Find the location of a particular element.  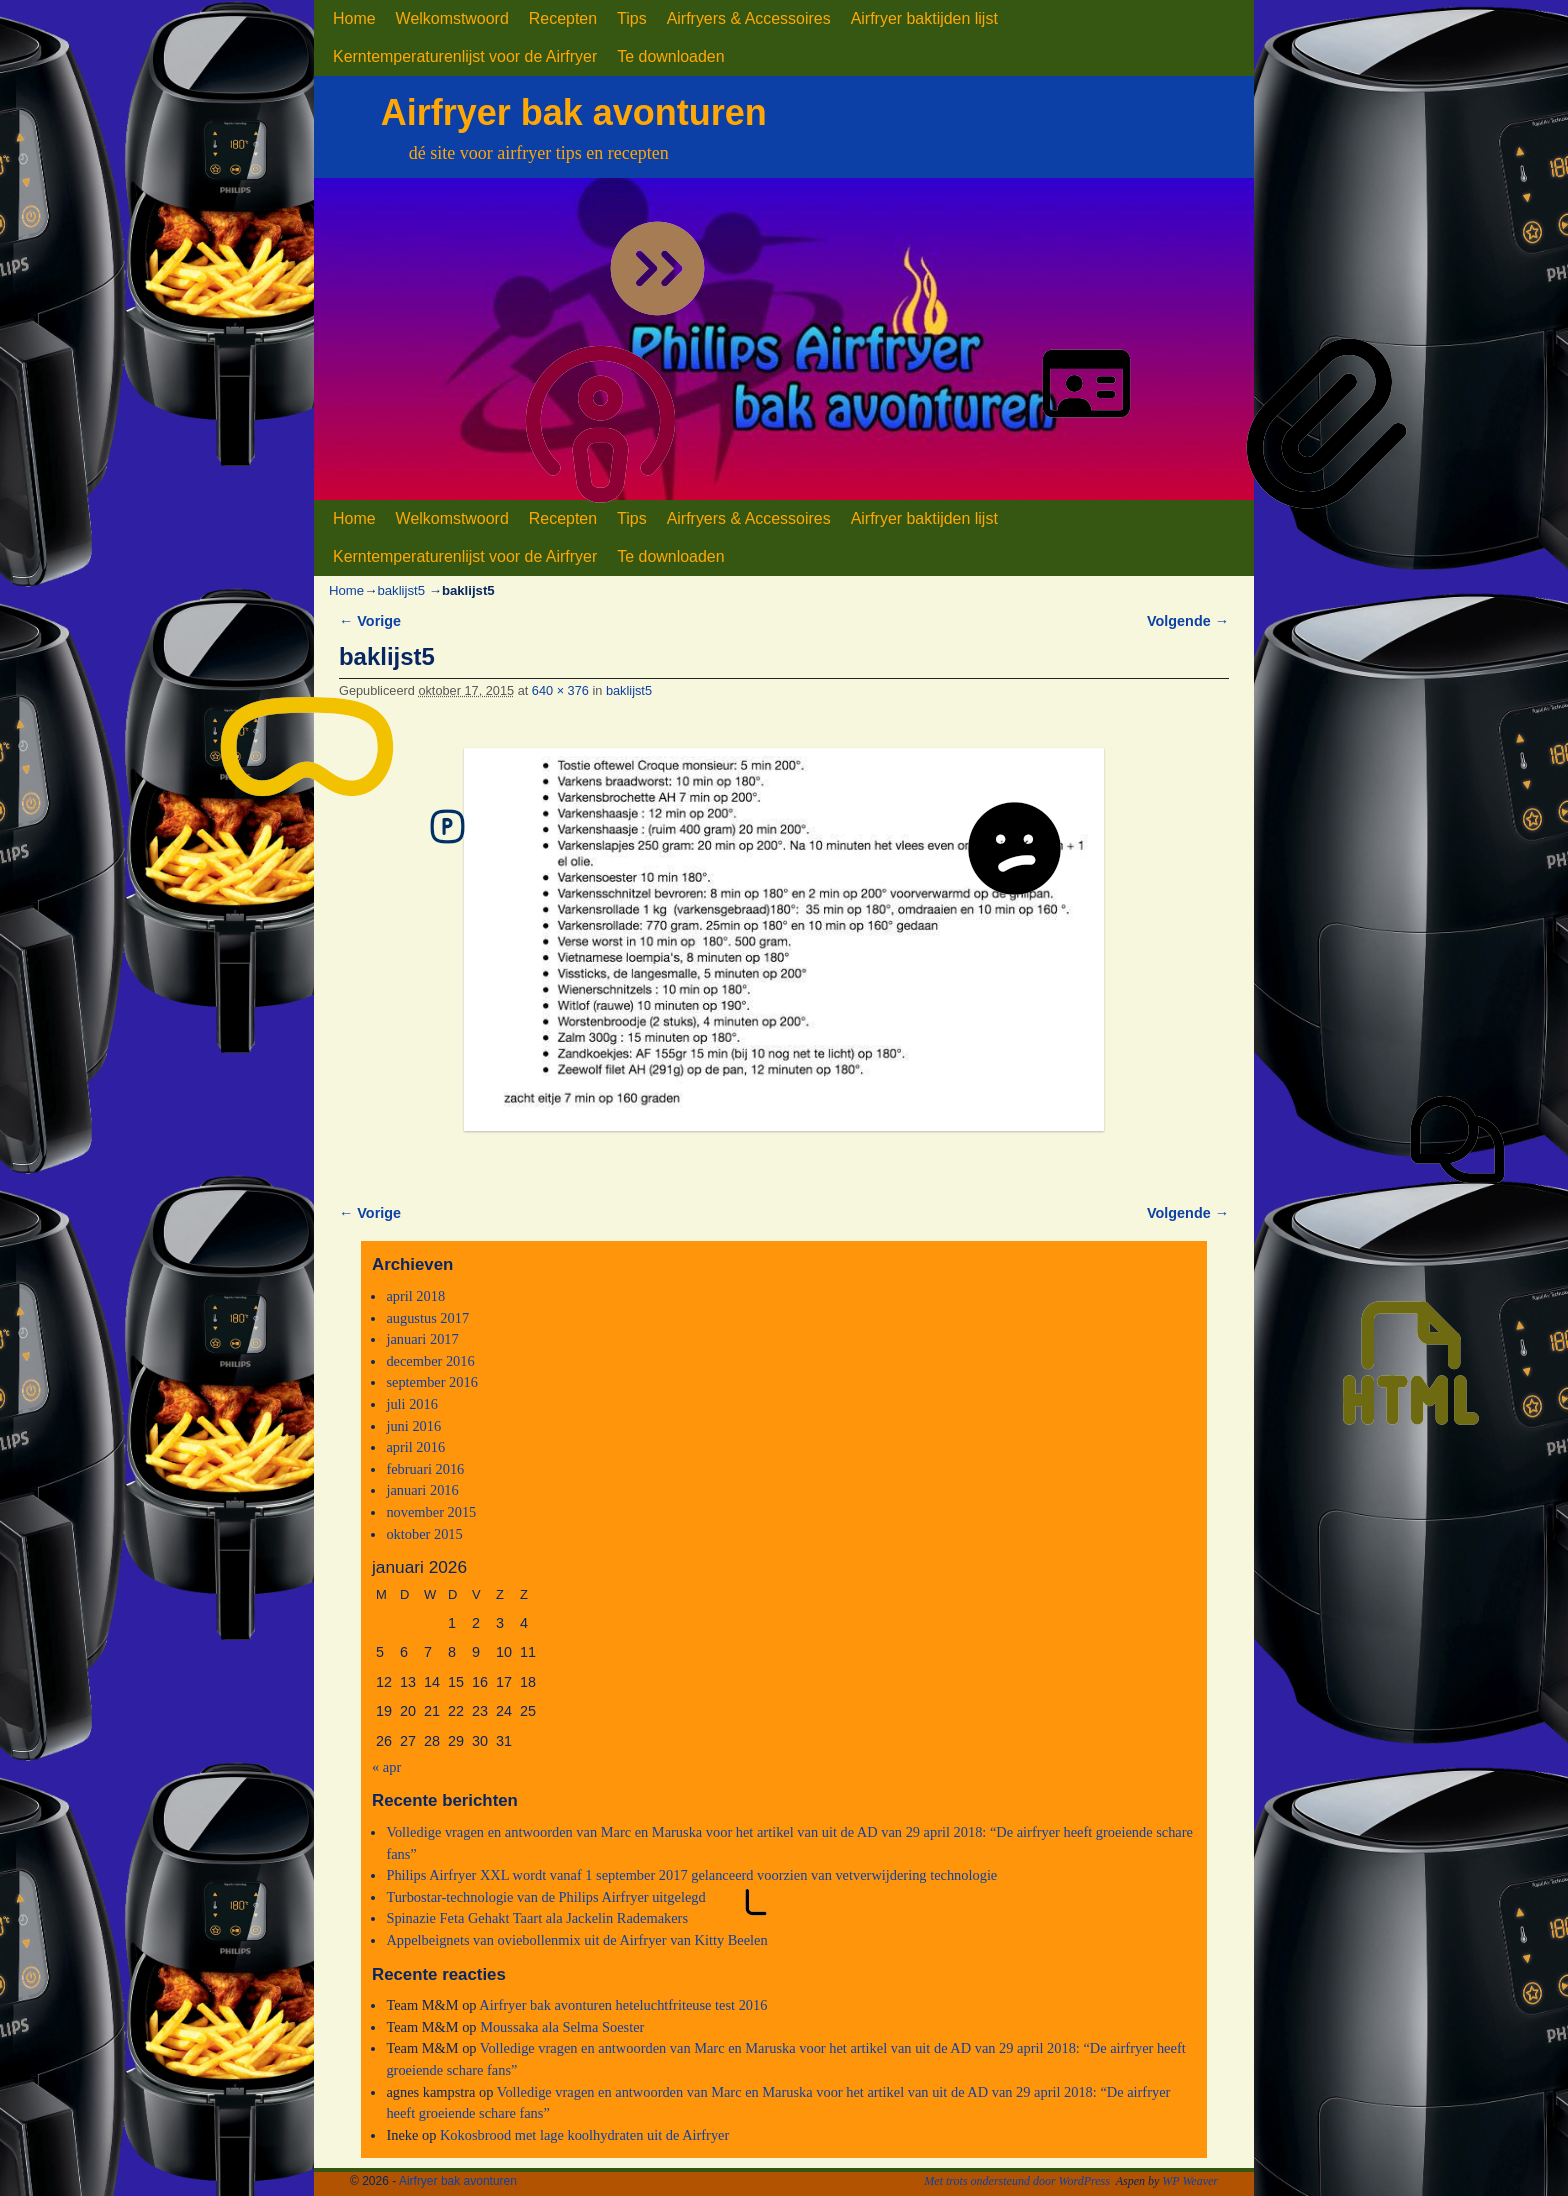

access apple vision pro settings is located at coordinates (307, 744).